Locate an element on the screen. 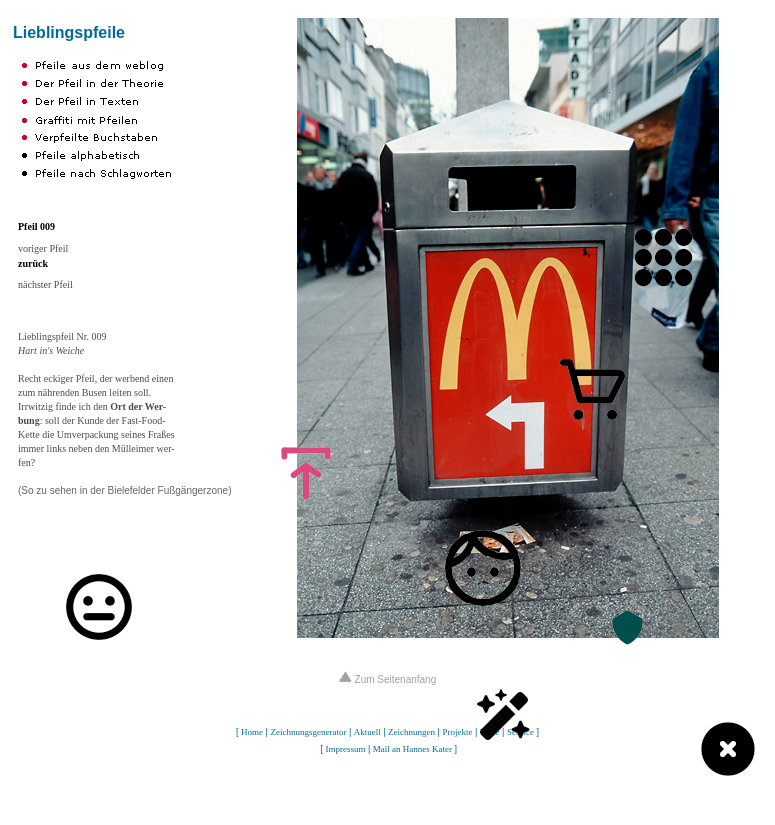 Image resolution: width=775 pixels, height=825 pixels. view your shopping cart is located at coordinates (593, 389).